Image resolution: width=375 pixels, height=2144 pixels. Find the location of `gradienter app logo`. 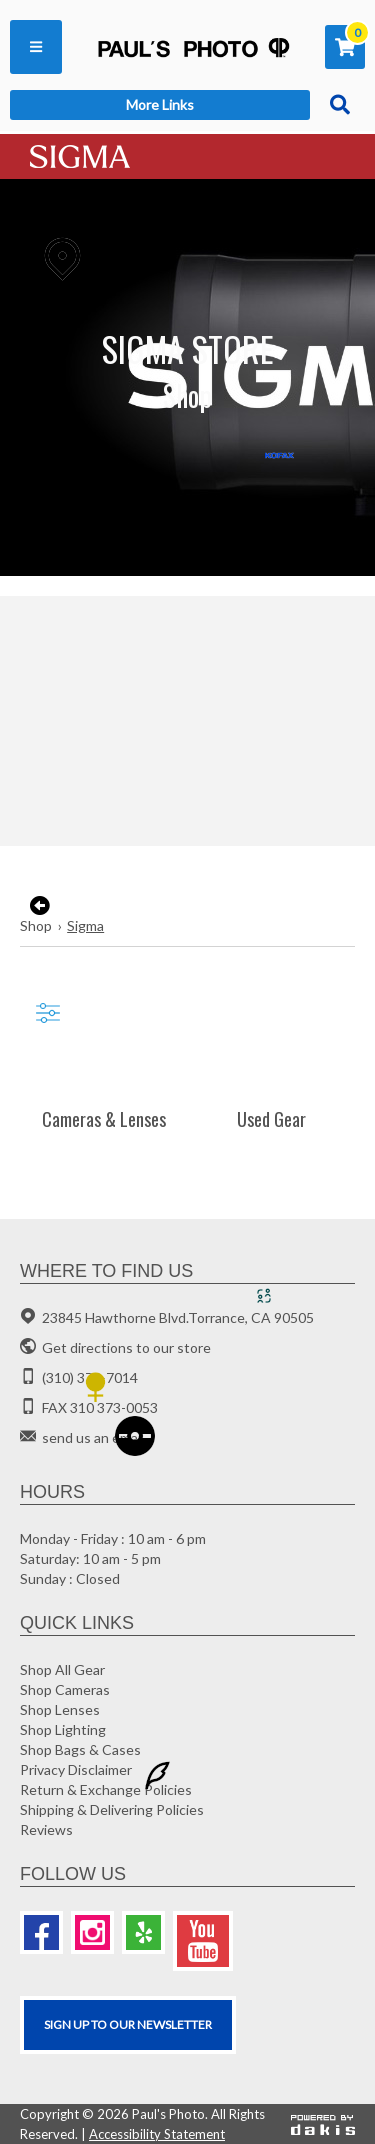

gradienter app logo is located at coordinates (135, 1436).